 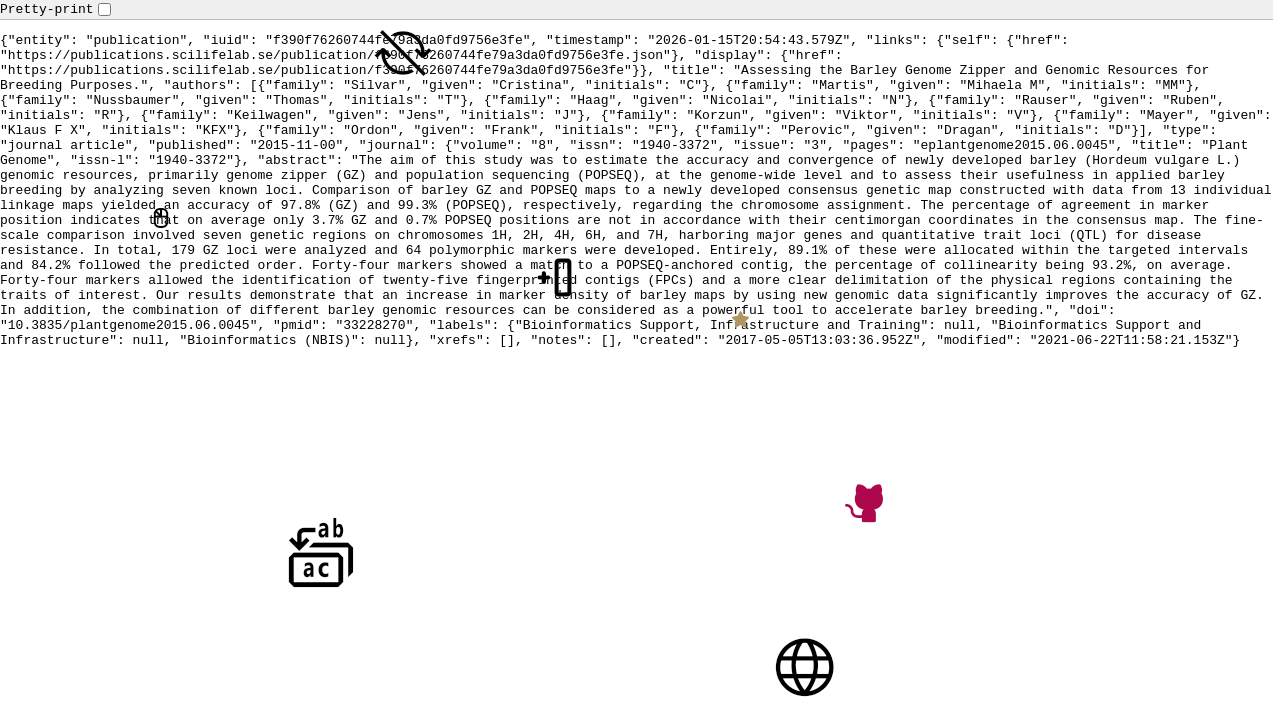 I want to click on sync is disabled or paused, so click(x=403, y=53).